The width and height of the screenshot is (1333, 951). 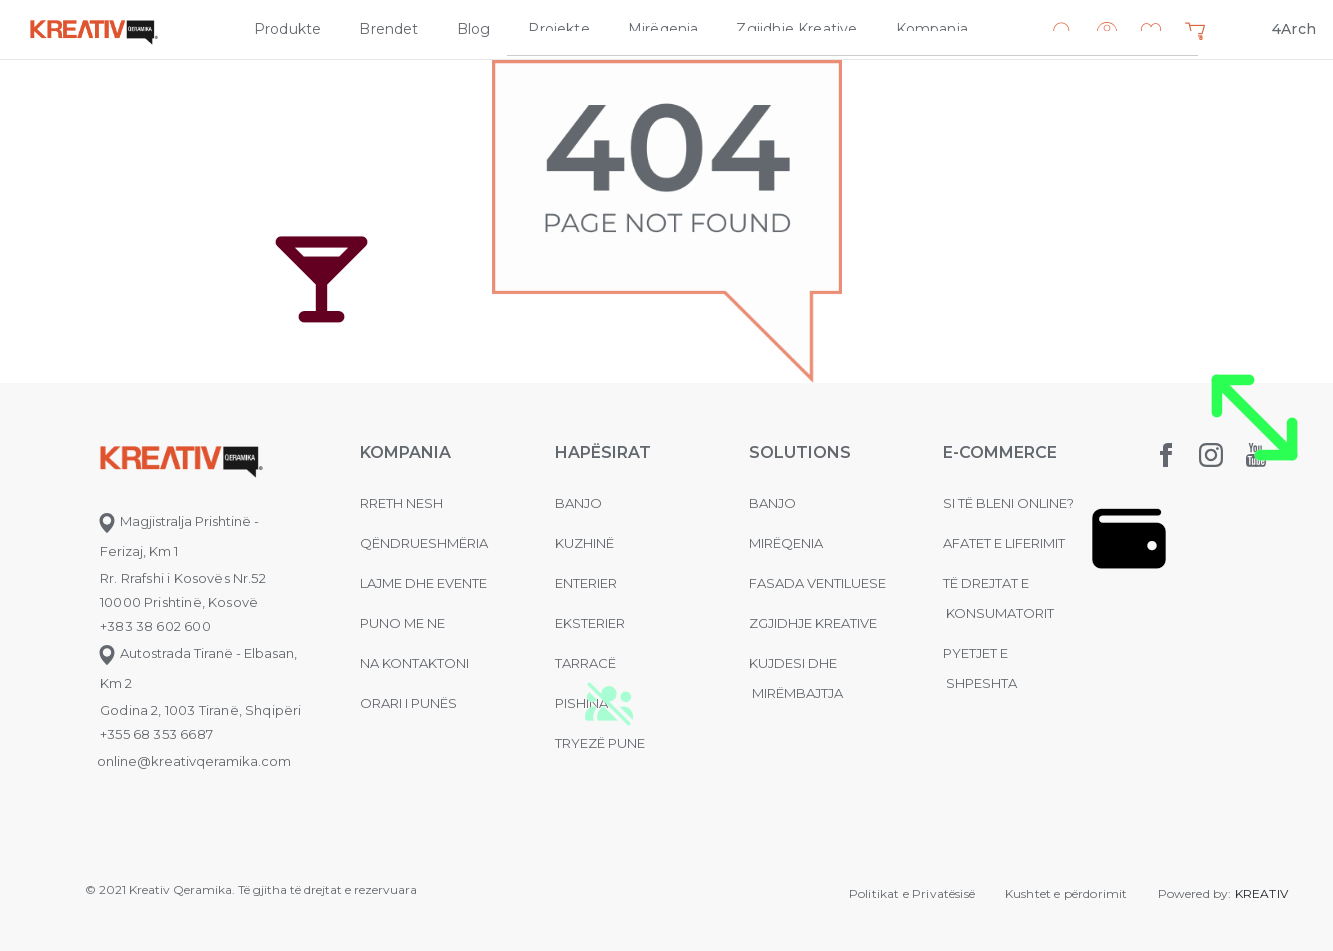 What do you see at coordinates (1254, 417) in the screenshot?
I see `resize element diagonally` at bounding box center [1254, 417].